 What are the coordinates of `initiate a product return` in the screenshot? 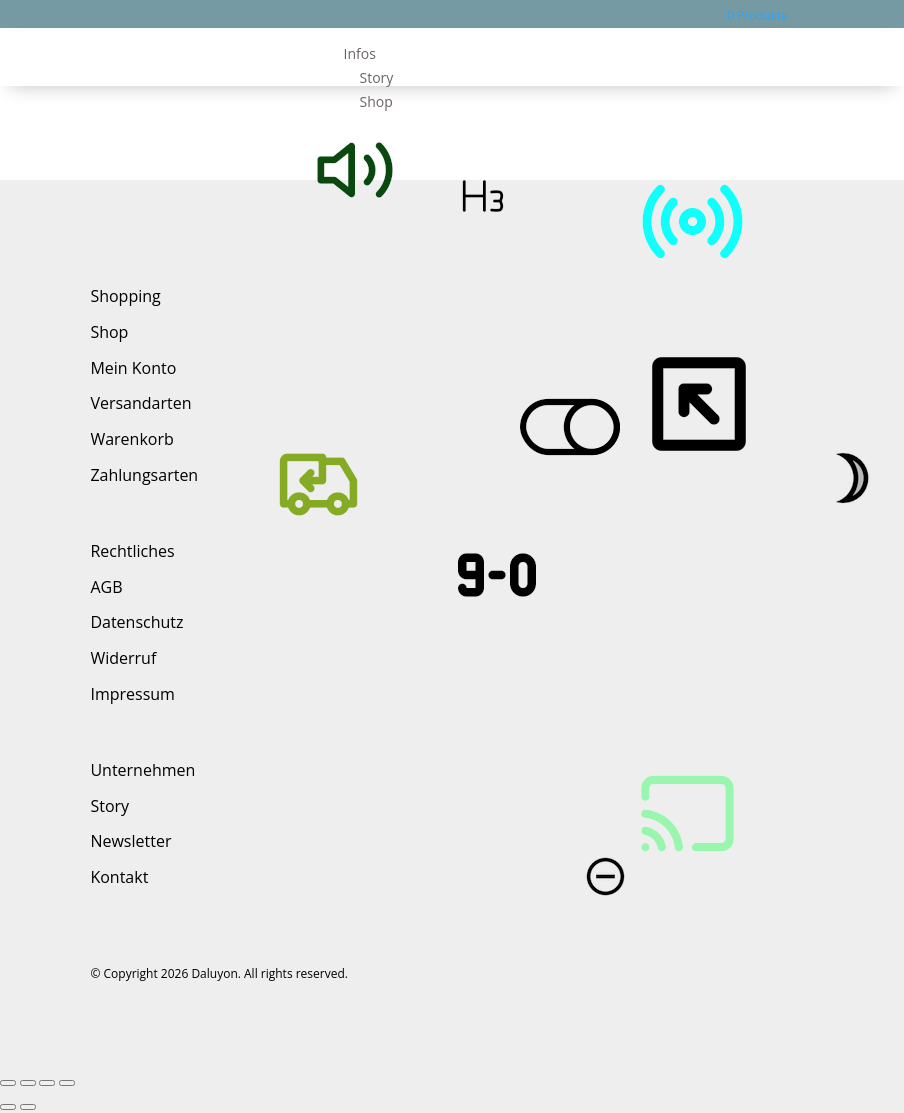 It's located at (318, 484).